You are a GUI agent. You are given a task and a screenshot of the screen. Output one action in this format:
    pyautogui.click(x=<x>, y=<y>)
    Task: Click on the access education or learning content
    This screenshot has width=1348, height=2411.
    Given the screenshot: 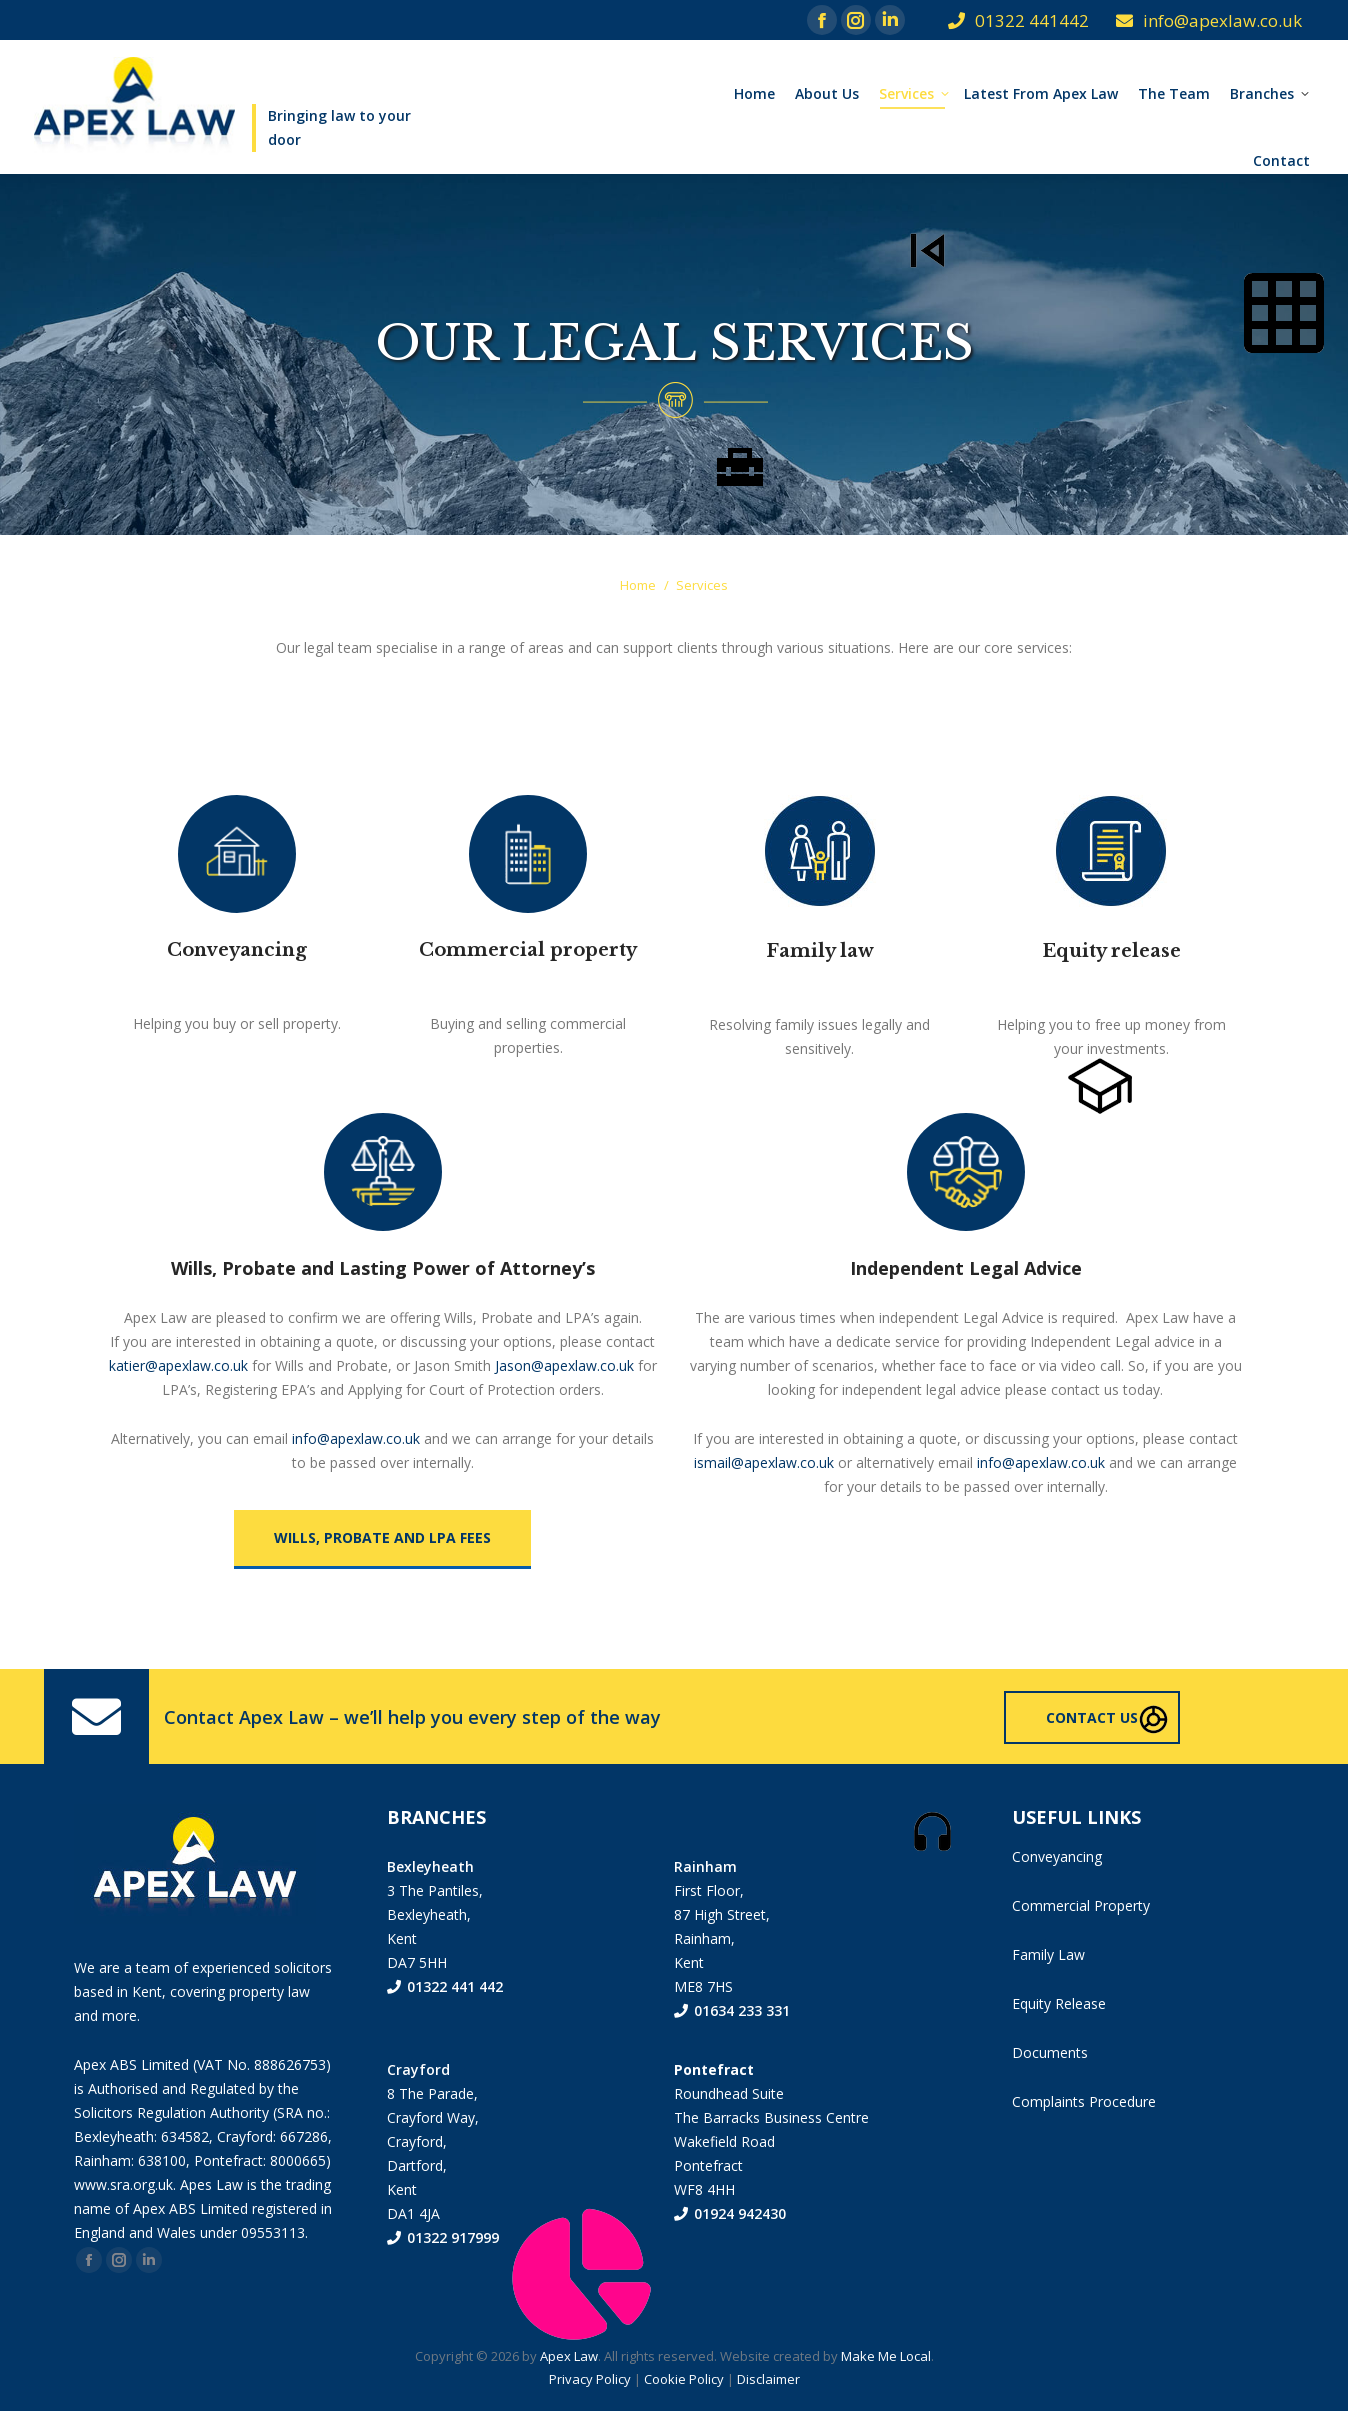 What is the action you would take?
    pyautogui.click(x=1100, y=1086)
    